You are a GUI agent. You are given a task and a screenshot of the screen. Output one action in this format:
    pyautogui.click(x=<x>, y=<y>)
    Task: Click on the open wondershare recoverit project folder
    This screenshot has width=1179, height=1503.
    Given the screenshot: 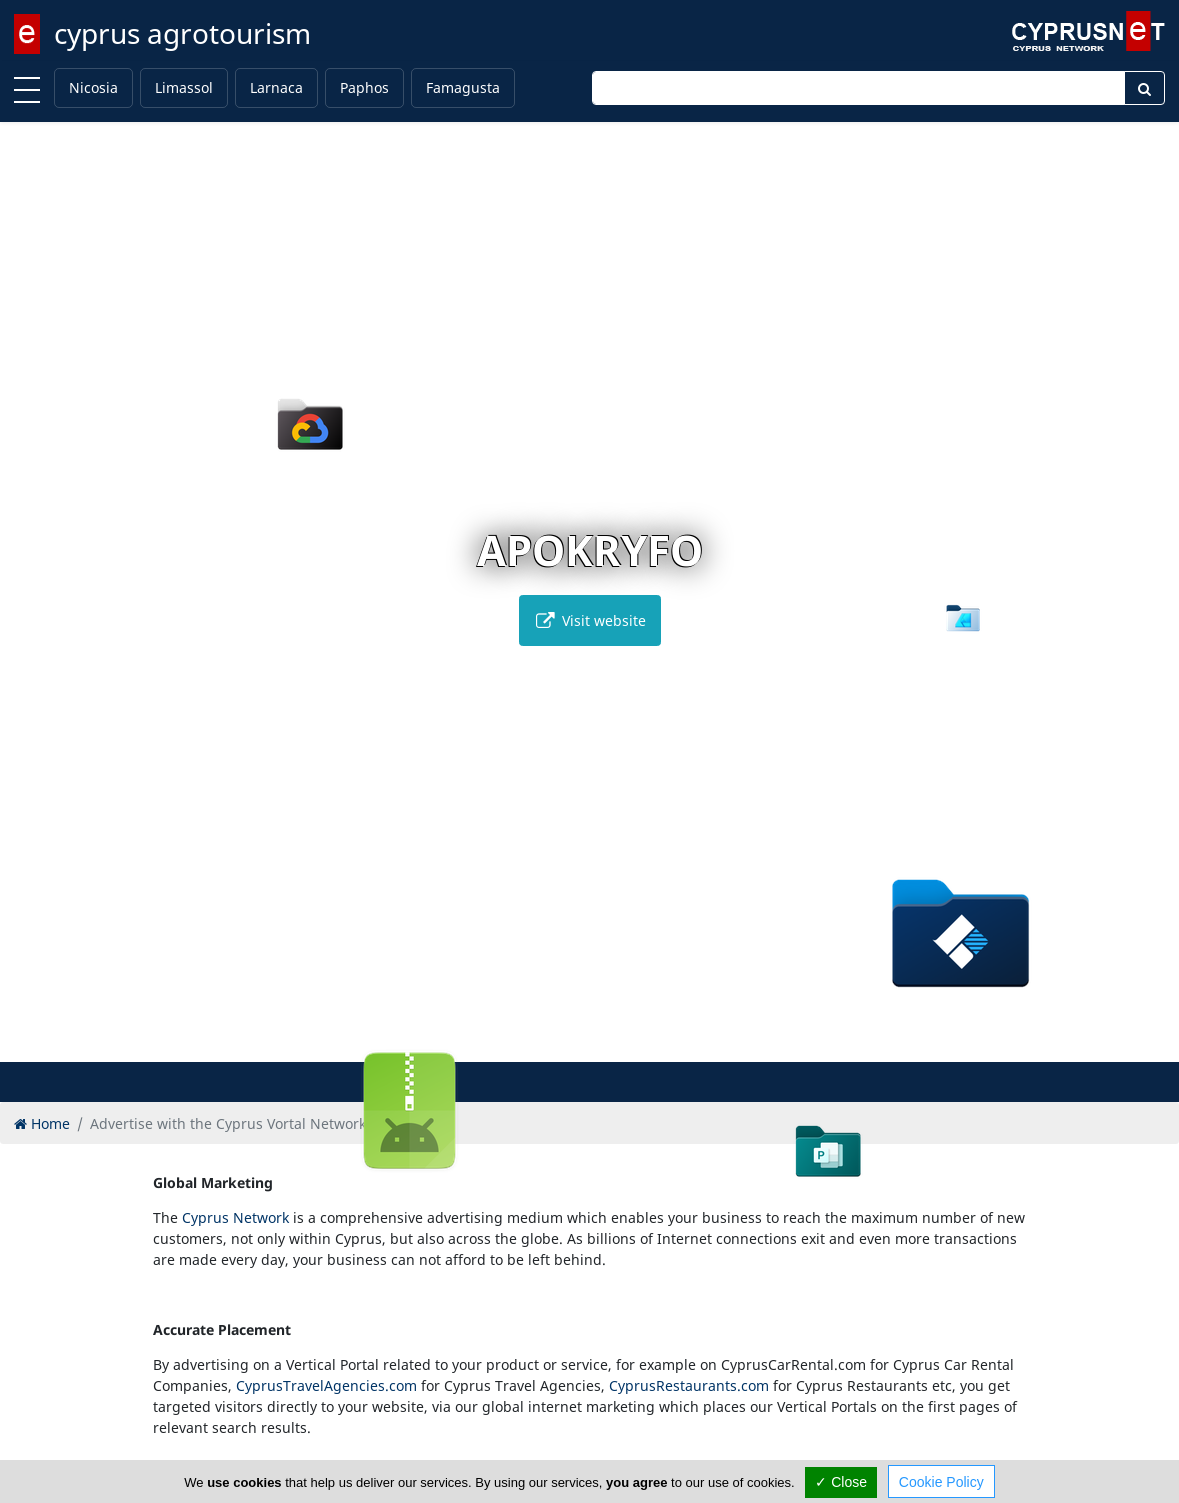 What is the action you would take?
    pyautogui.click(x=960, y=937)
    